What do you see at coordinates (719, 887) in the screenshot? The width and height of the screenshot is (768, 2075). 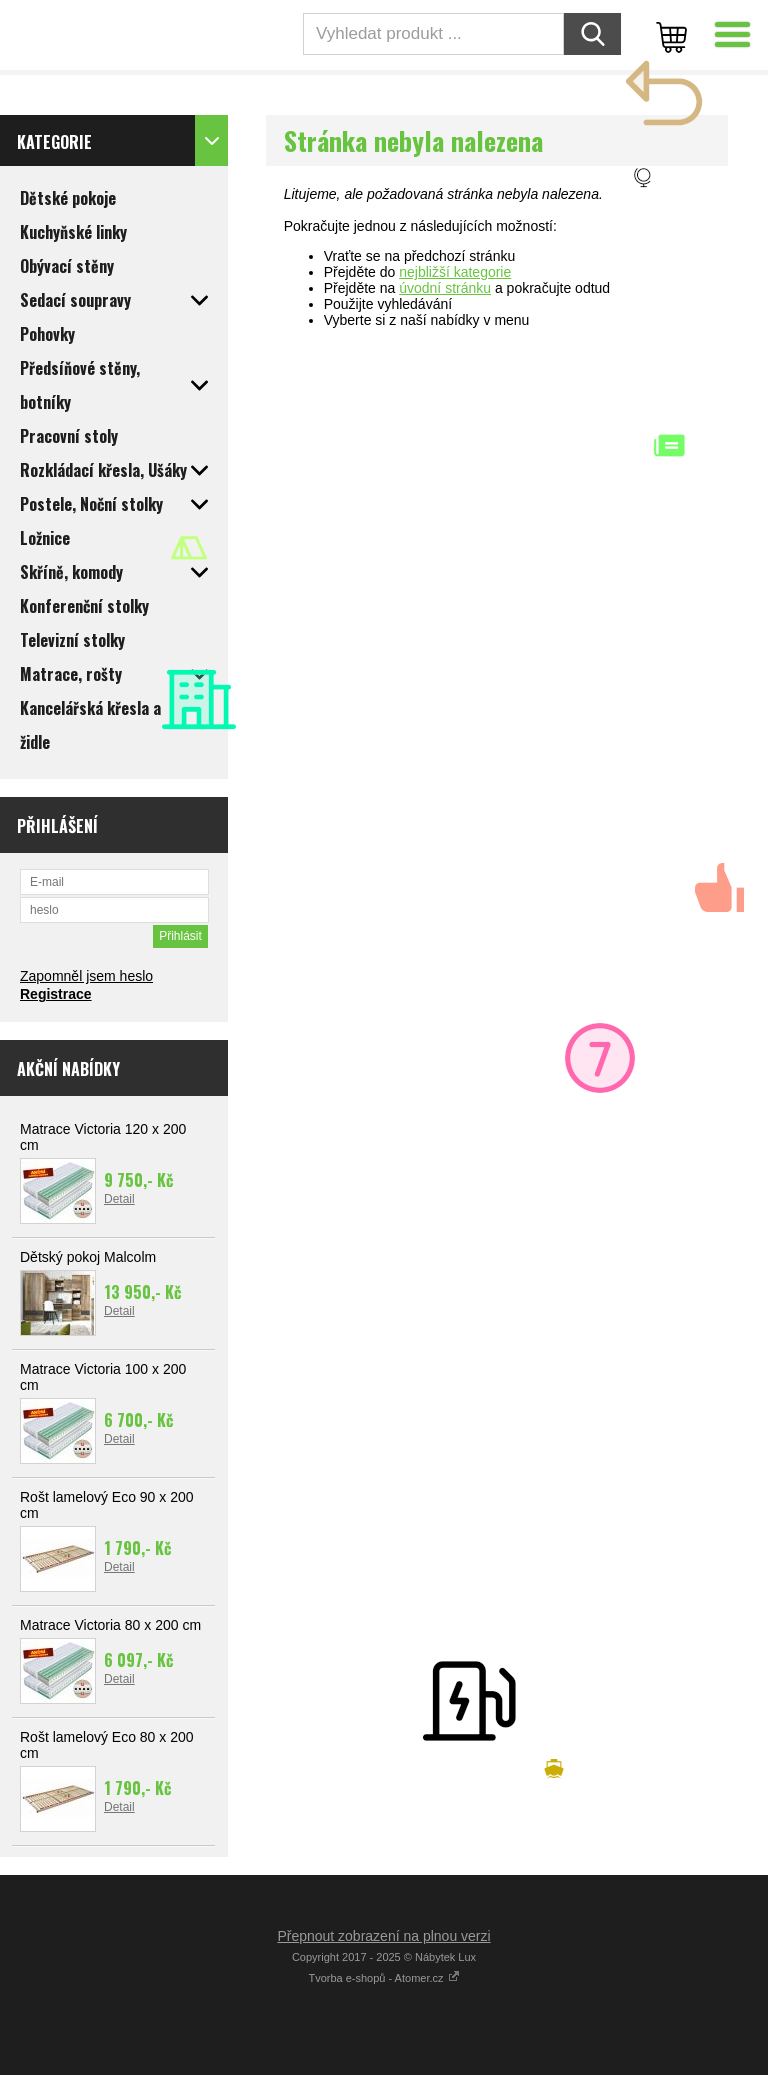 I see `like or approve this content` at bounding box center [719, 887].